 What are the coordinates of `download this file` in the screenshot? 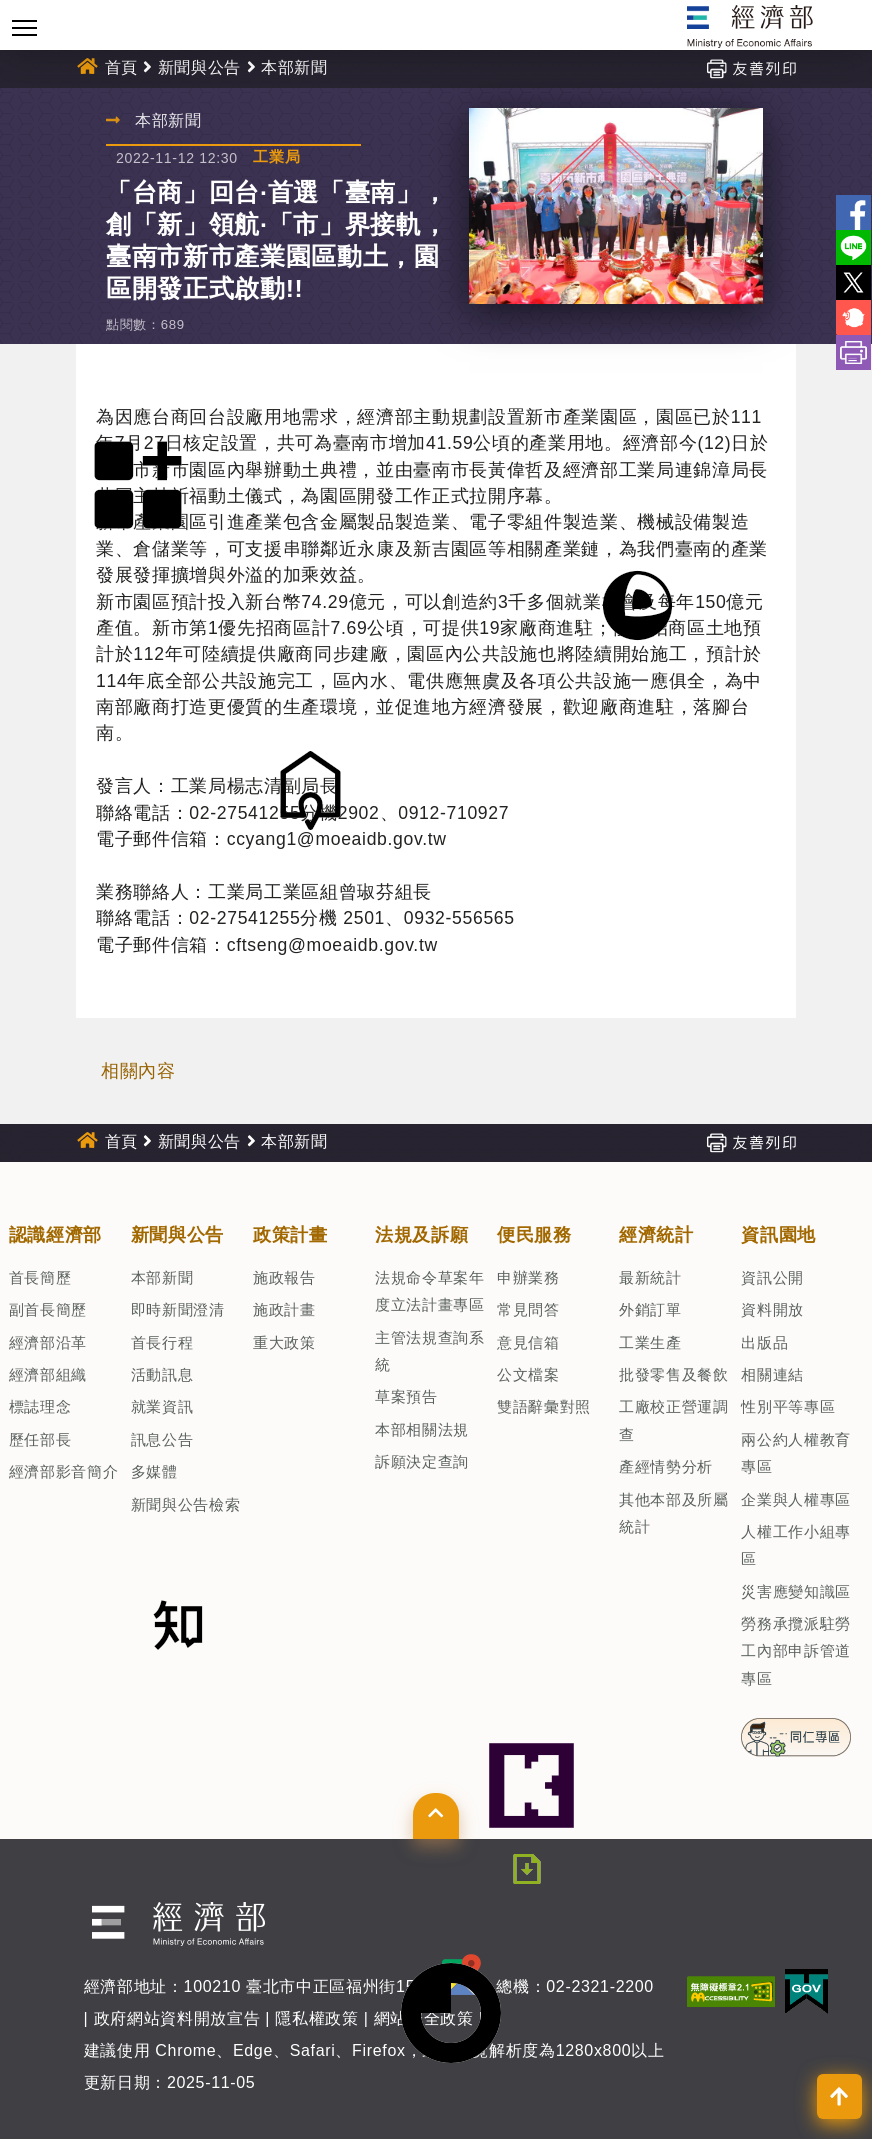 It's located at (527, 1869).